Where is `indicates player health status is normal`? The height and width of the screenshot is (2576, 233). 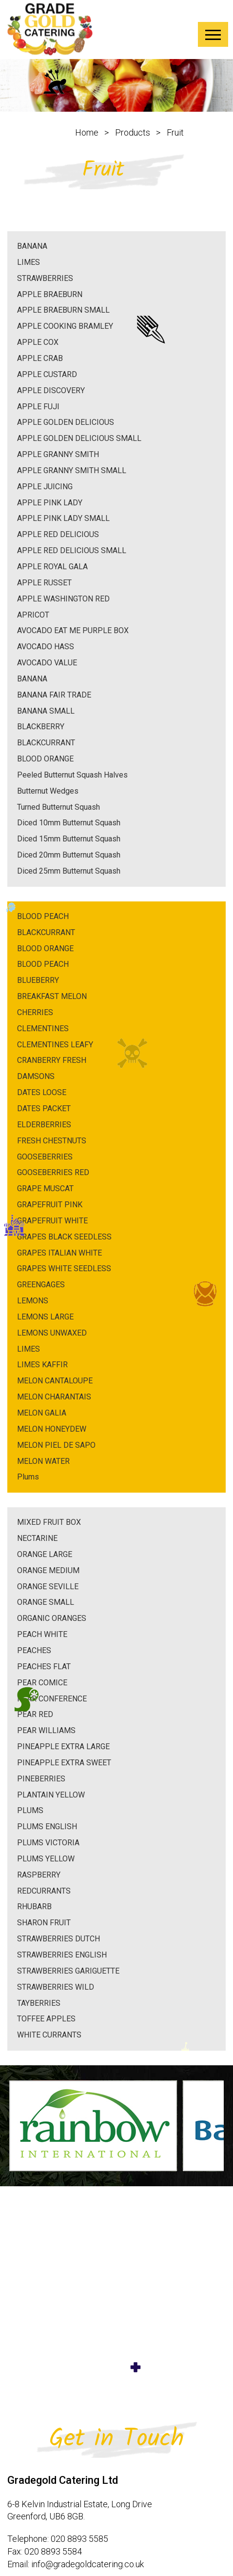
indicates player health status is normal is located at coordinates (136, 2367).